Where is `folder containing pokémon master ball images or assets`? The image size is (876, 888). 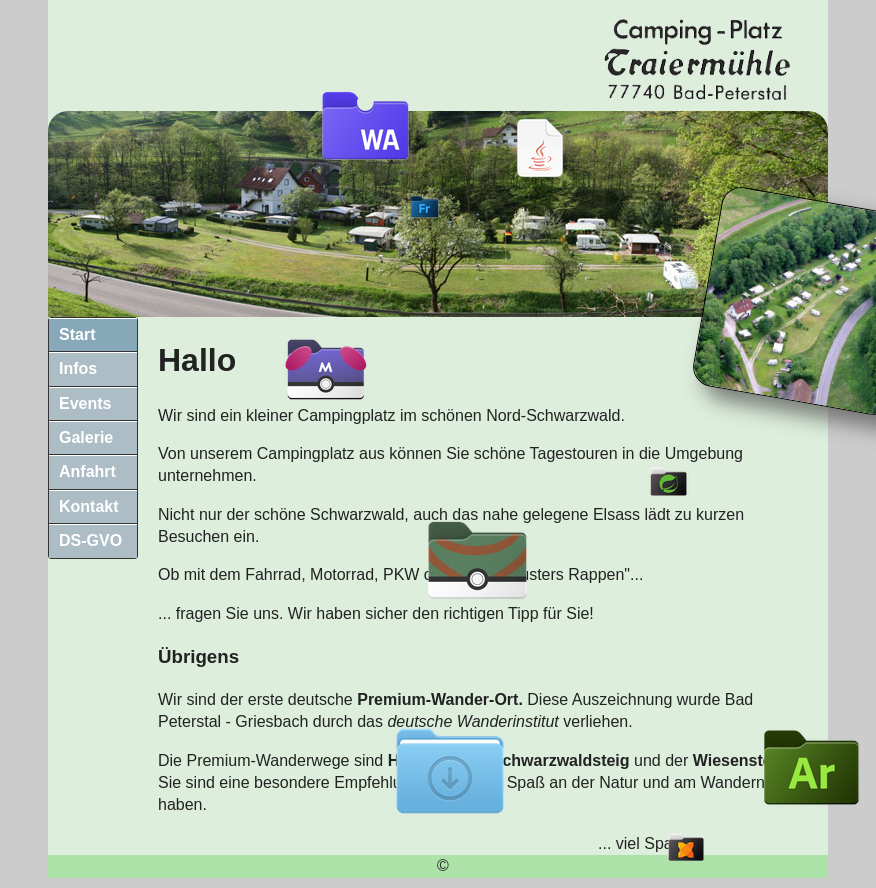 folder containing pokémon master ball images or assets is located at coordinates (325, 371).